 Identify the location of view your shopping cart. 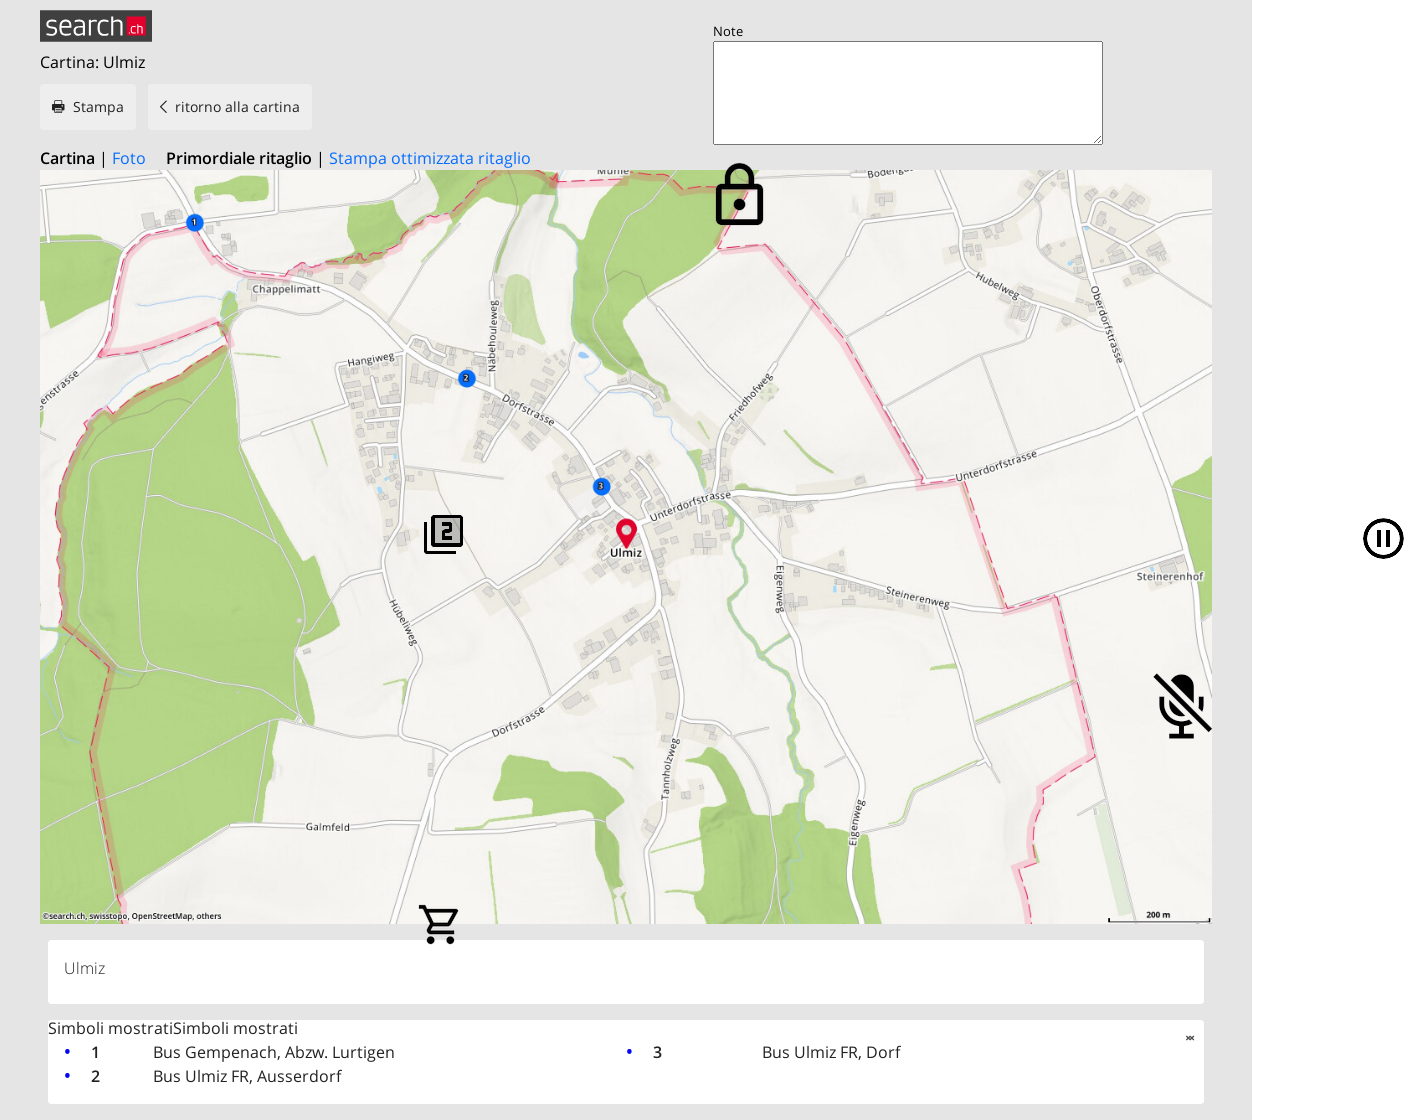
(440, 924).